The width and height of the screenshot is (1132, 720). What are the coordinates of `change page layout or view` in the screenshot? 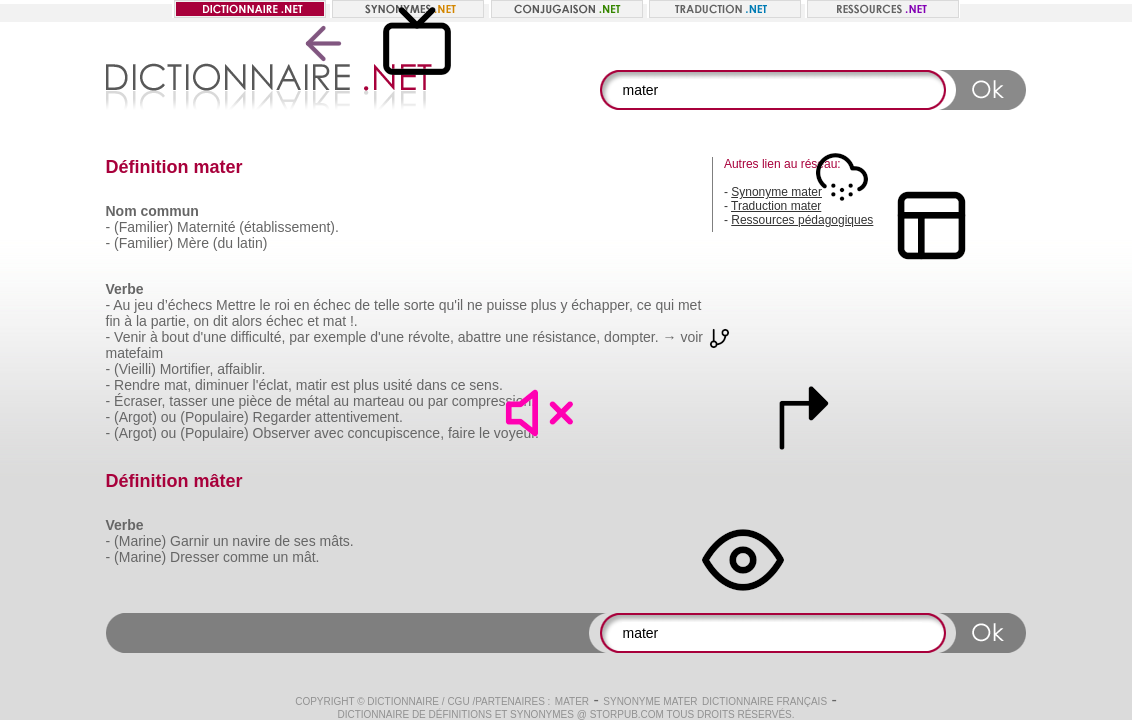 It's located at (931, 225).